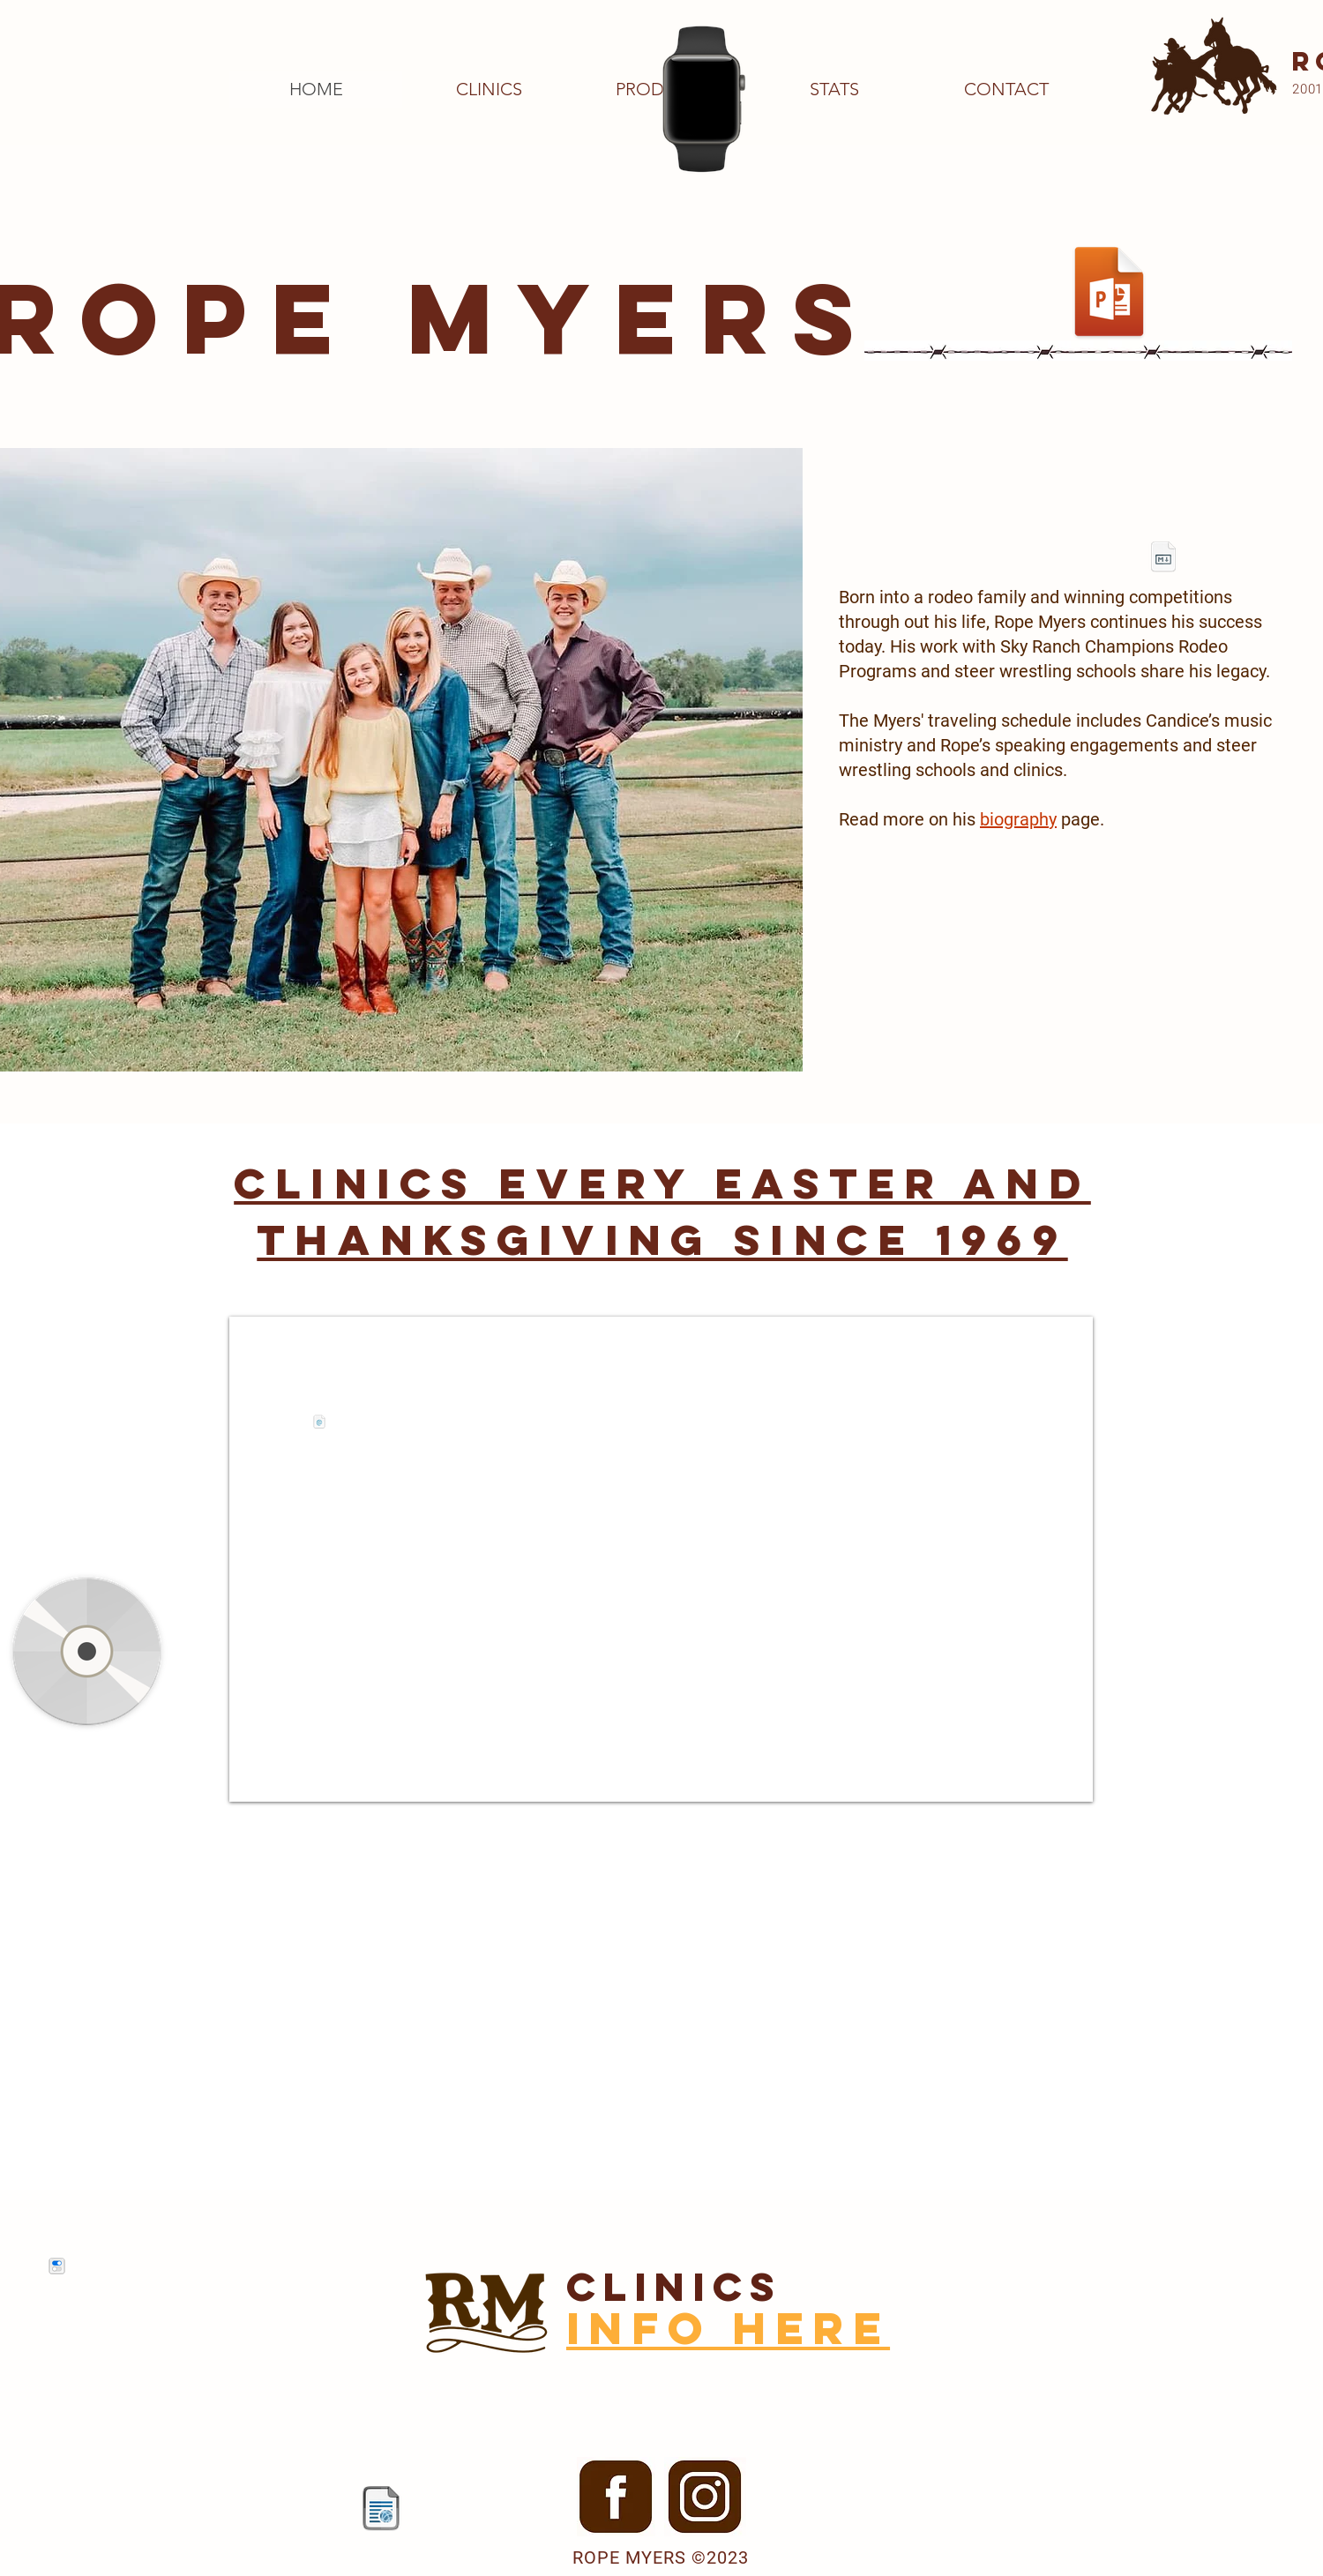  What do you see at coordinates (701, 99) in the screenshot?
I see `apple watch series 3 device icon` at bounding box center [701, 99].